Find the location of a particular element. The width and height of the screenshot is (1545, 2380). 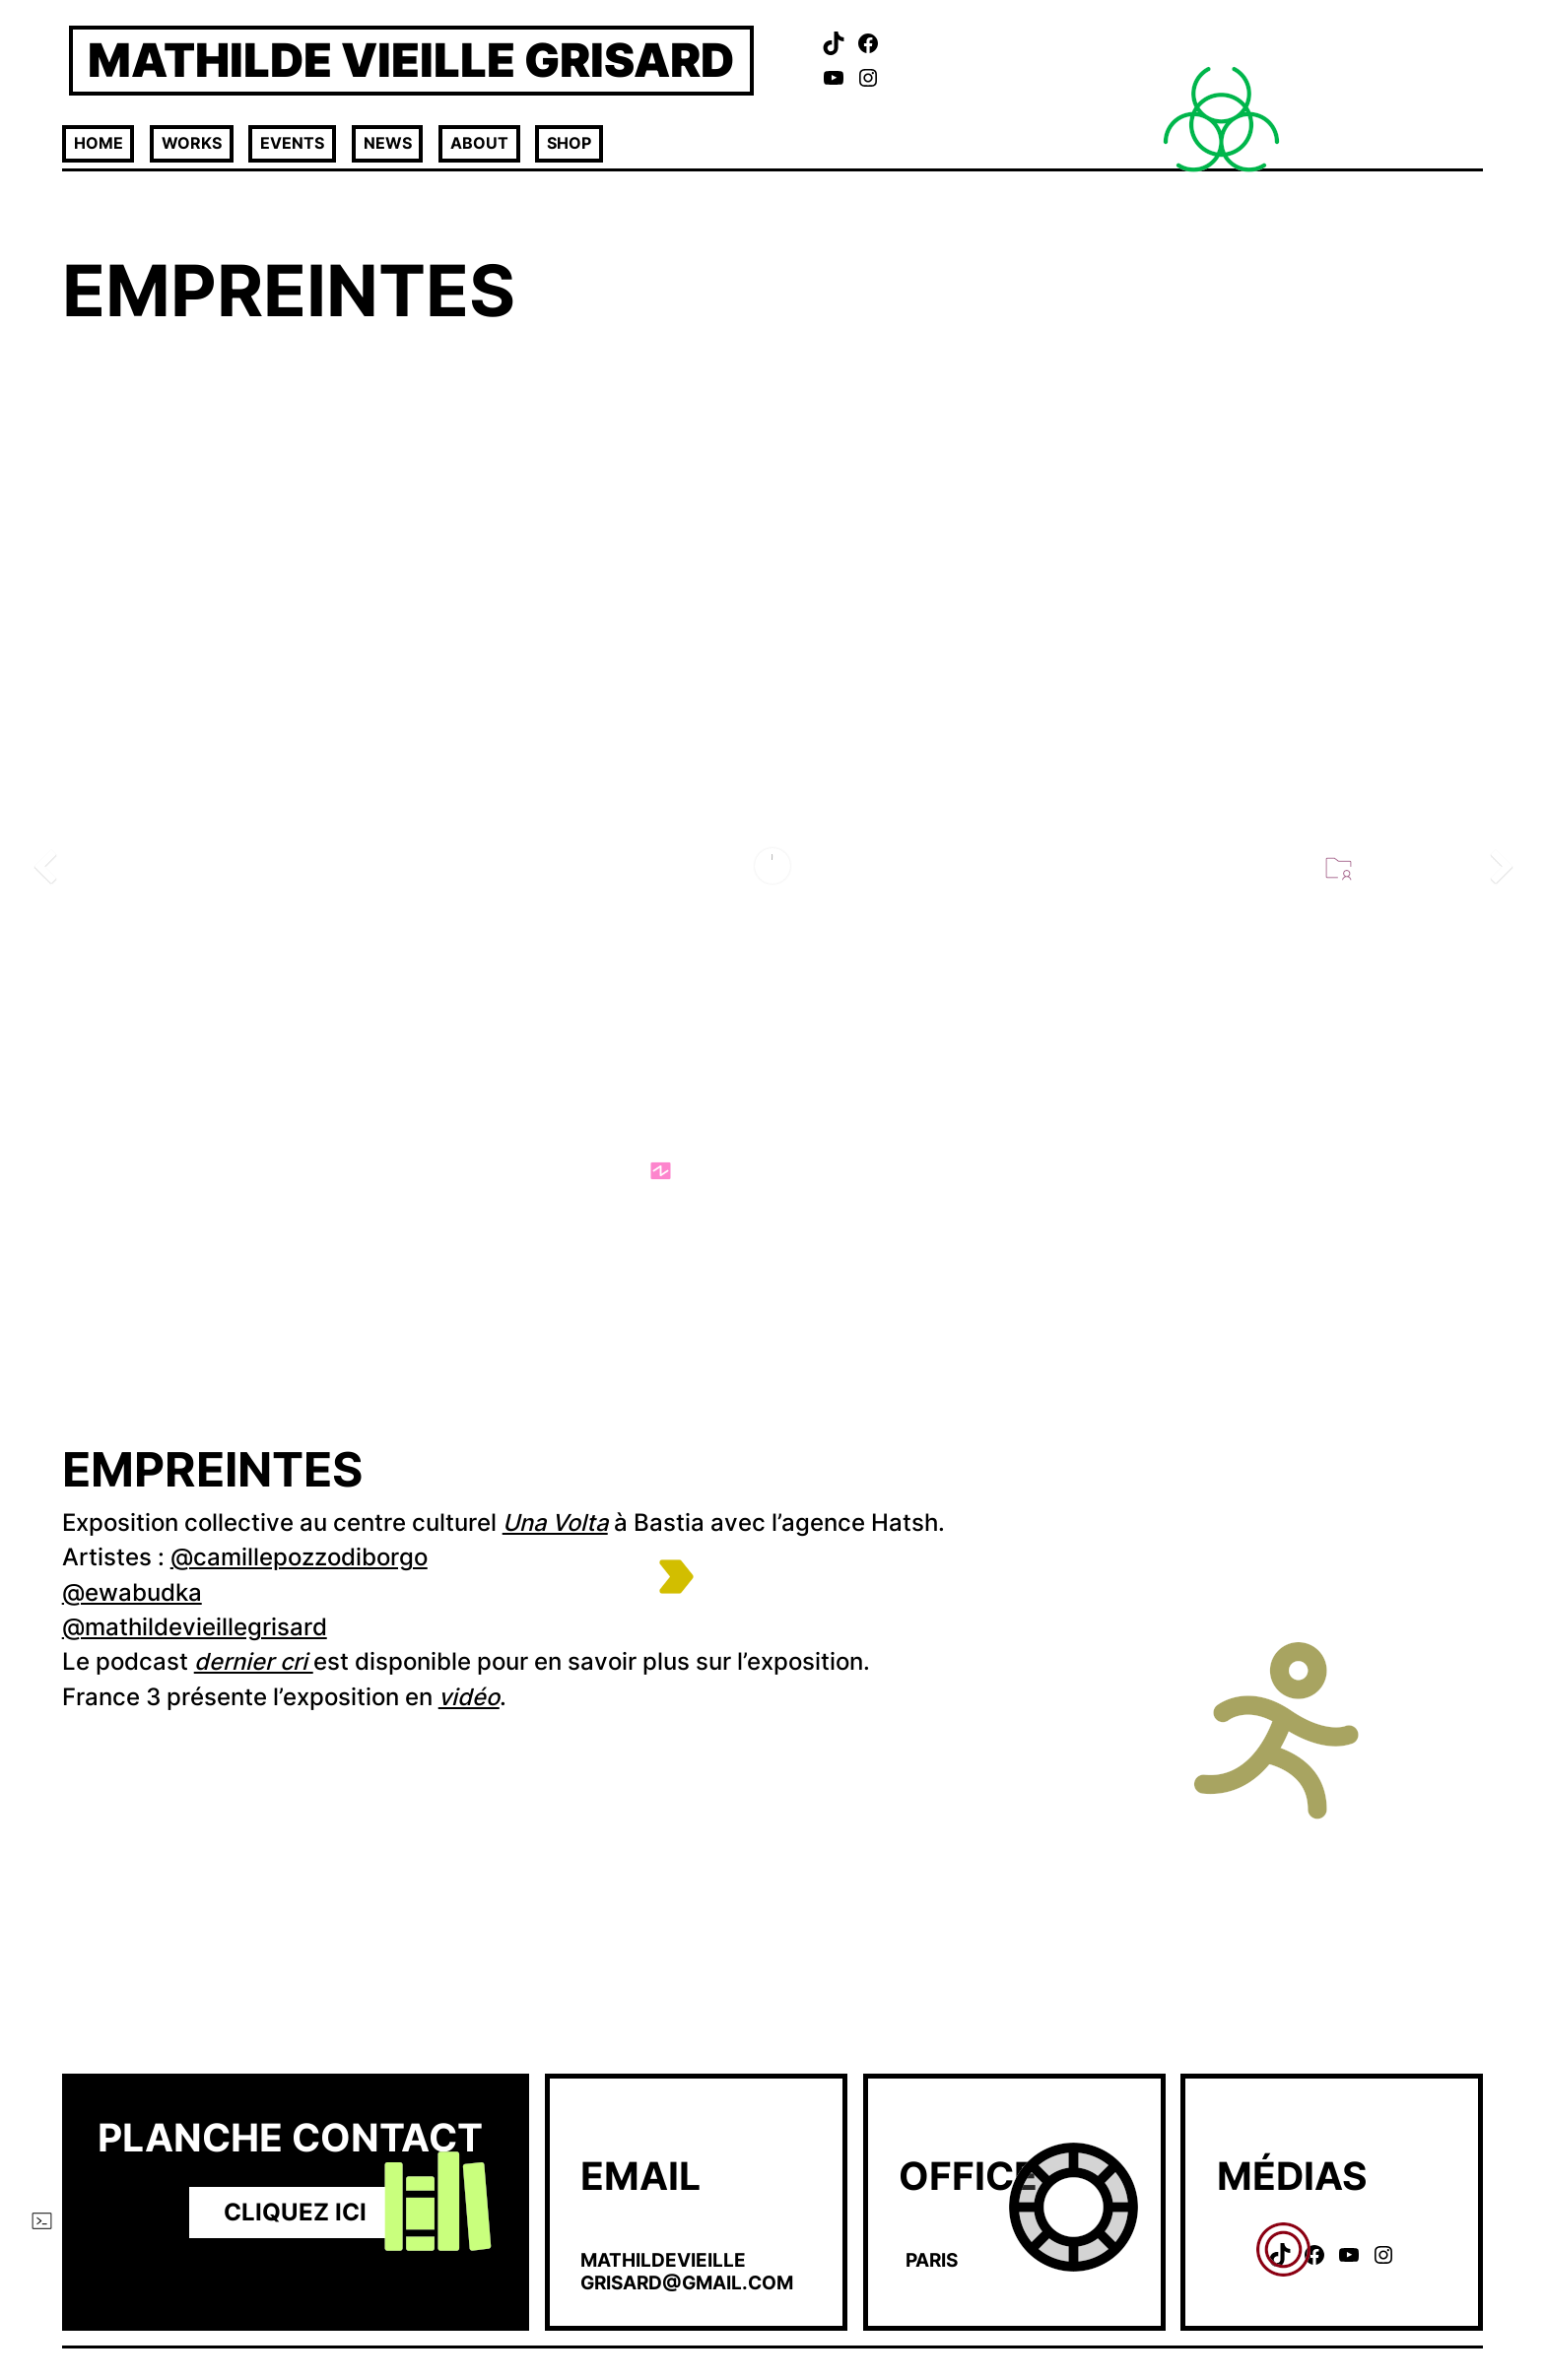

select sawtooth waveform in audio synthesizer is located at coordinates (660, 1170).